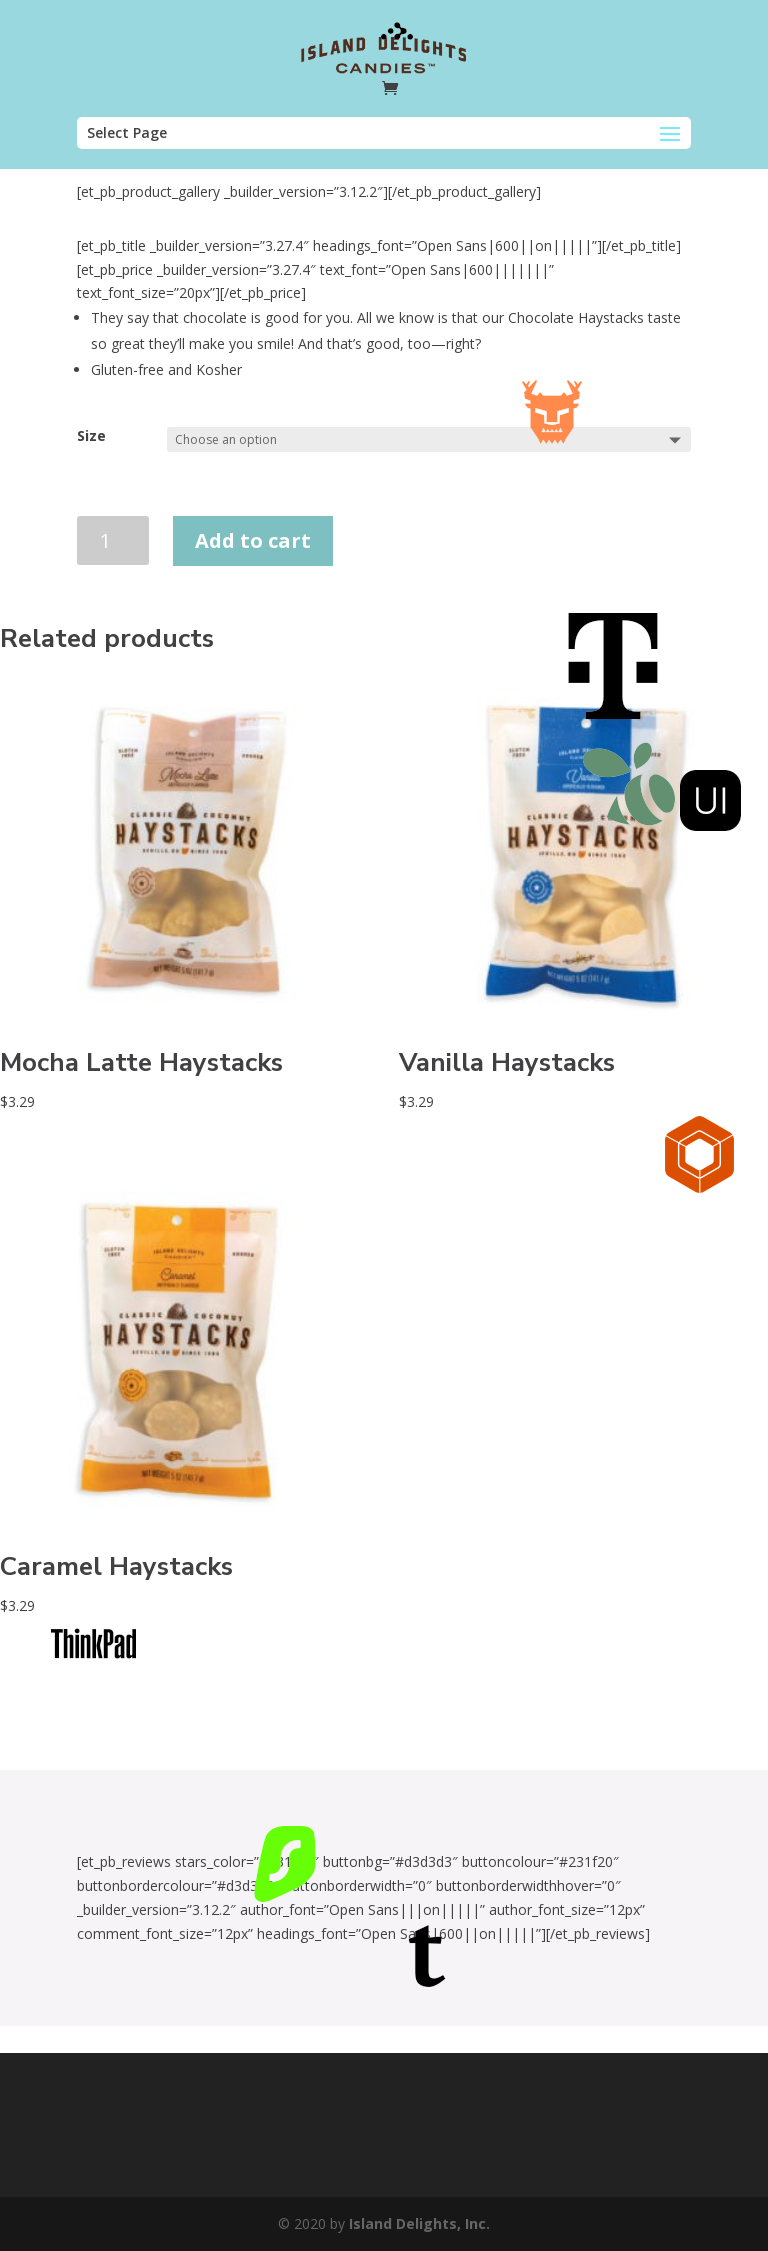 The image size is (768, 2251). Describe the element at coordinates (613, 666) in the screenshot. I see `deutsche telekom company logo` at that location.